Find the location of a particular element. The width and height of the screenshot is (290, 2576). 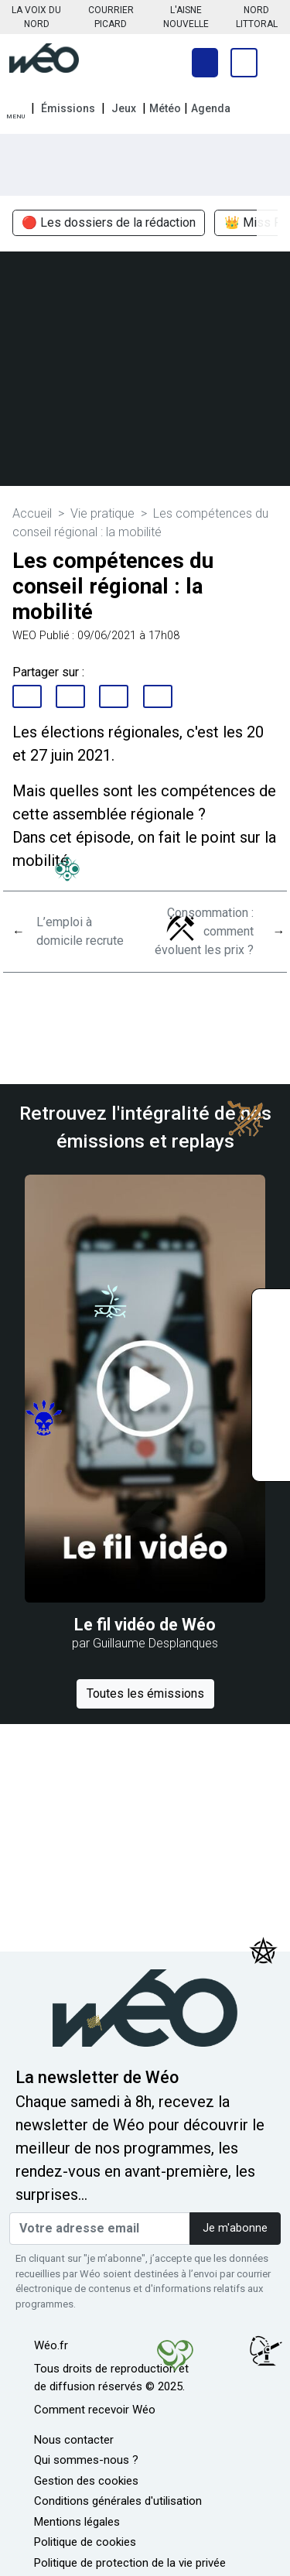

indicates a fun or casual death/game over state is located at coordinates (43, 1417).